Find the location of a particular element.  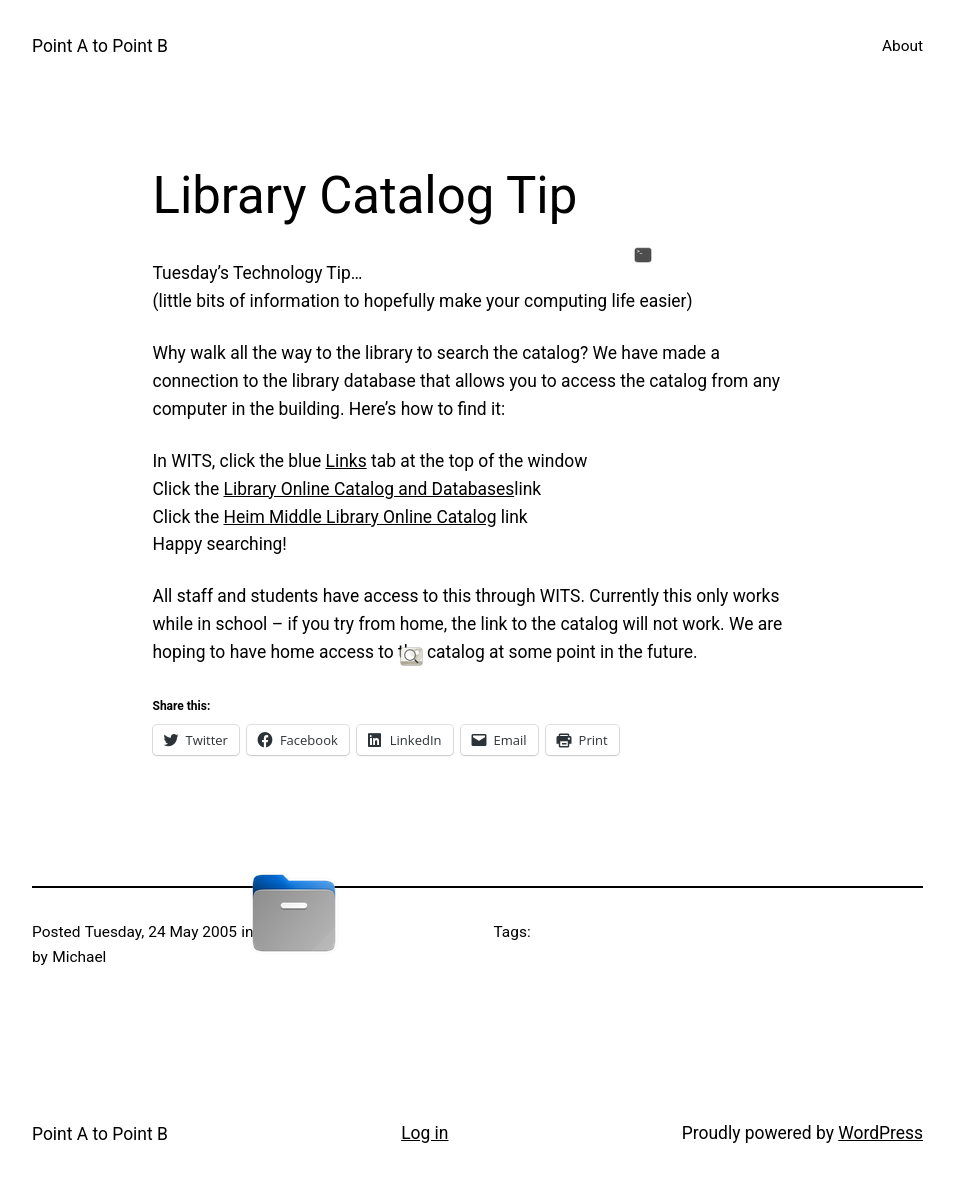

open the file manager application is located at coordinates (294, 913).